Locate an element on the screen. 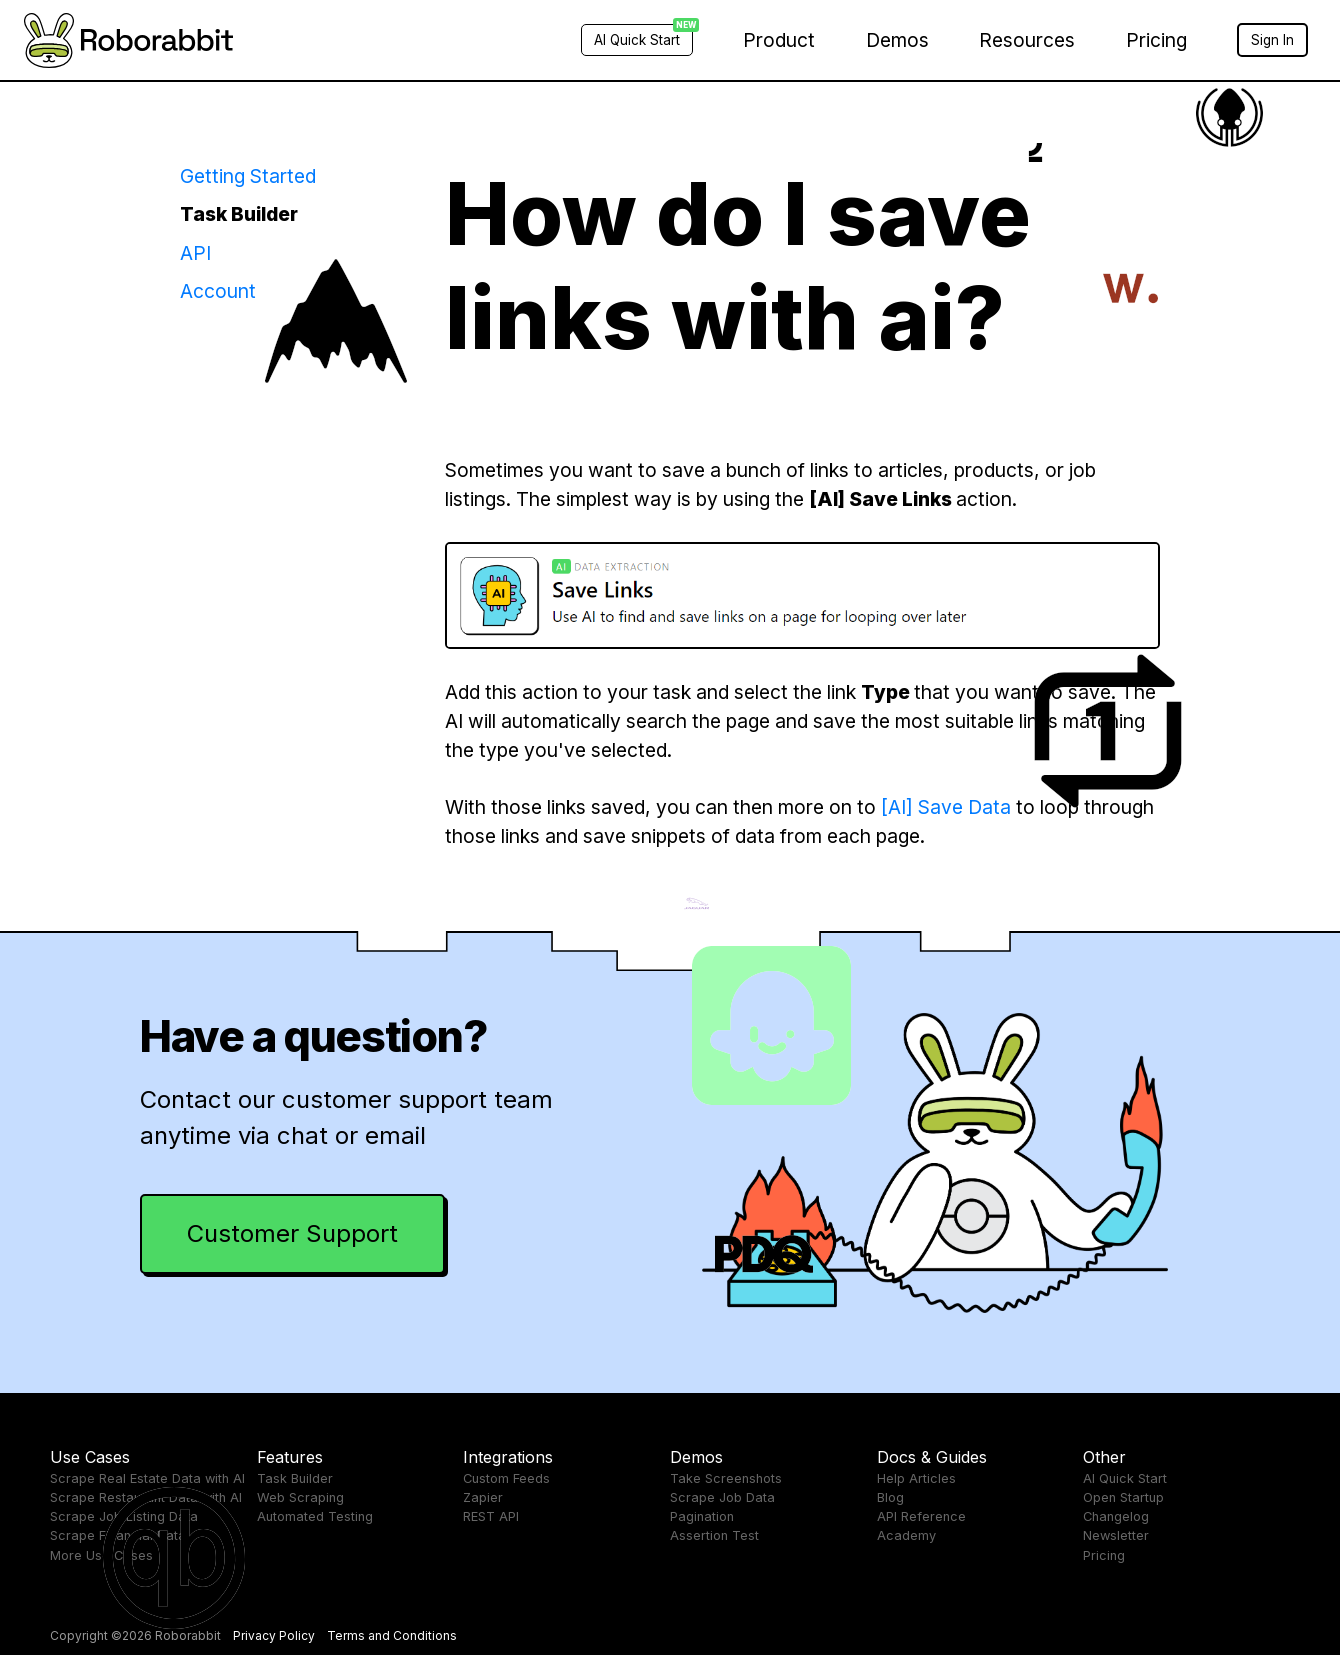 The width and height of the screenshot is (1340, 1655). repeat the current track is located at coordinates (1108, 731).